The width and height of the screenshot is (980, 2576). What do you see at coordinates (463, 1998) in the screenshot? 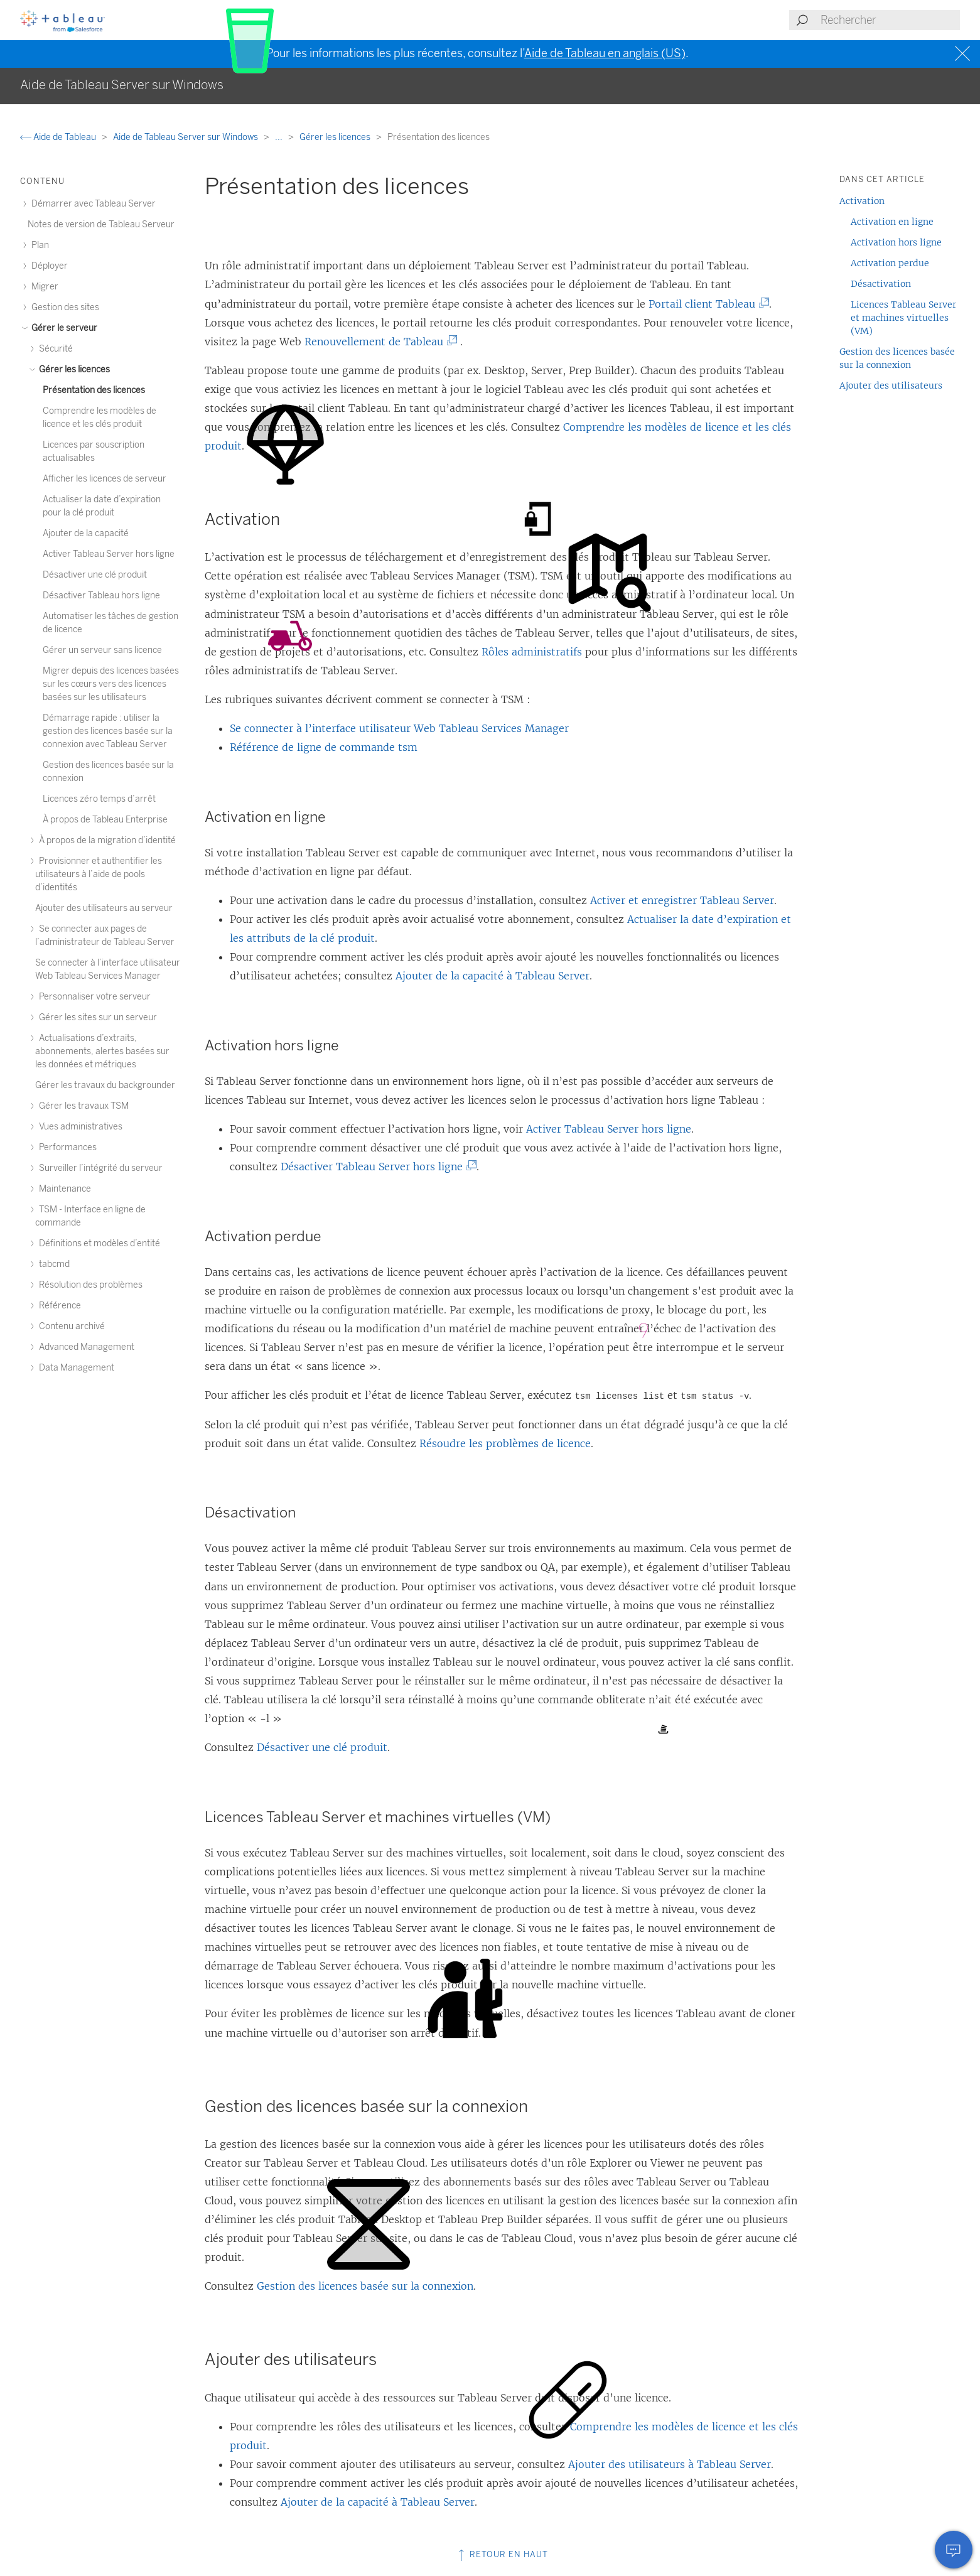
I see `indicates military or armed personnel` at bounding box center [463, 1998].